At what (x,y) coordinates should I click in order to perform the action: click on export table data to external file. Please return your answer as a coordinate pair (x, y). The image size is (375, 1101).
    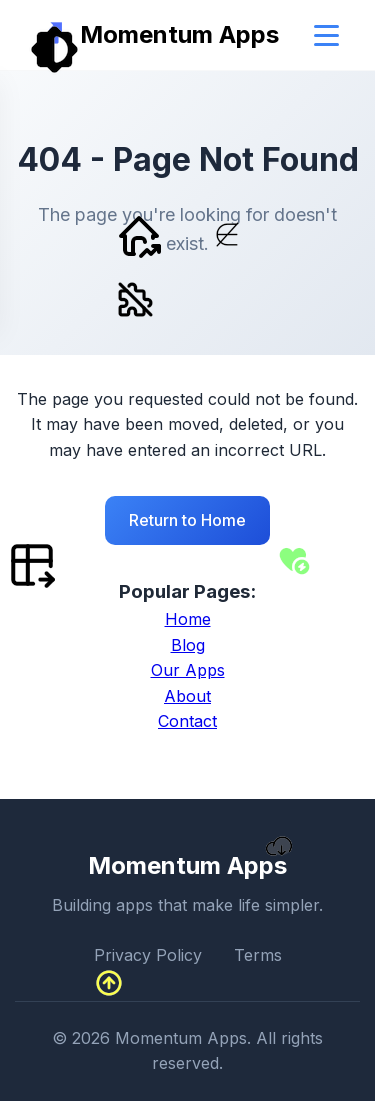
    Looking at the image, I should click on (32, 565).